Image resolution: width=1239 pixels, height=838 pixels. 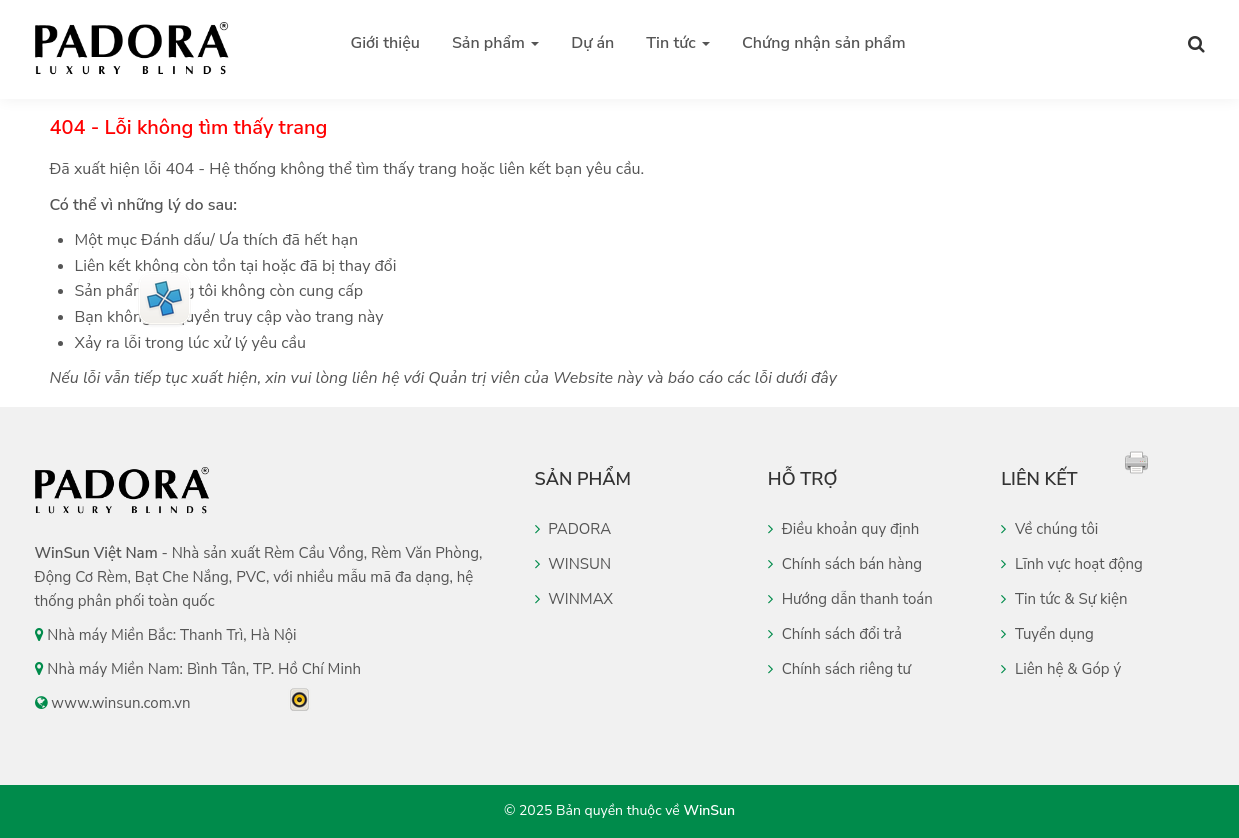 I want to click on open Rhythmbox music player, so click(x=299, y=699).